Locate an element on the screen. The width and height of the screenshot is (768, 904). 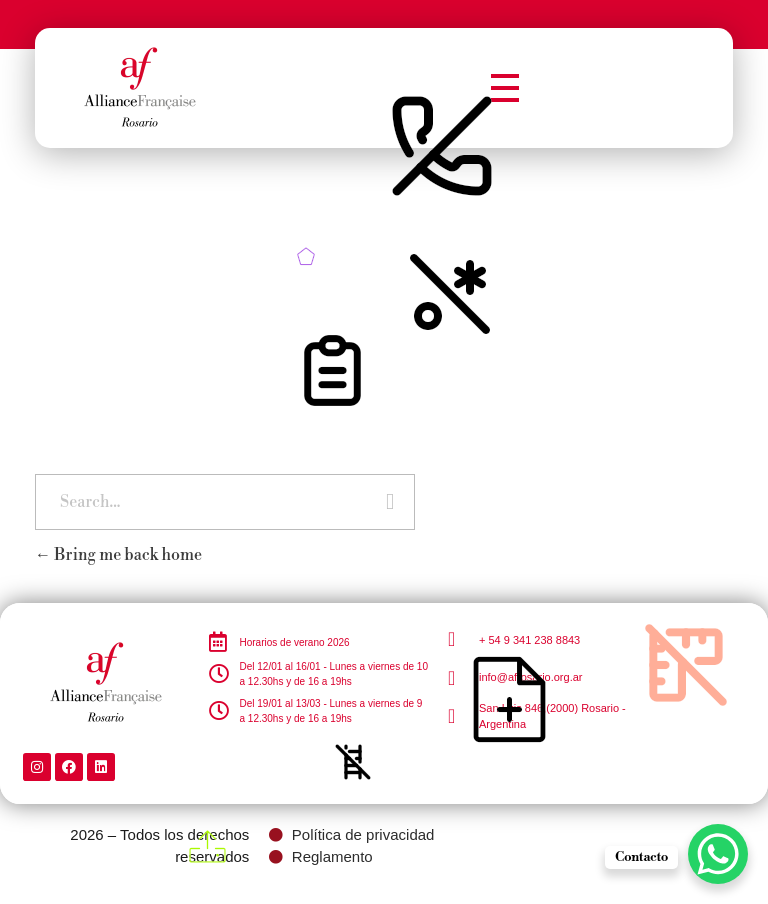
ladder access disabled or unavailable is located at coordinates (353, 762).